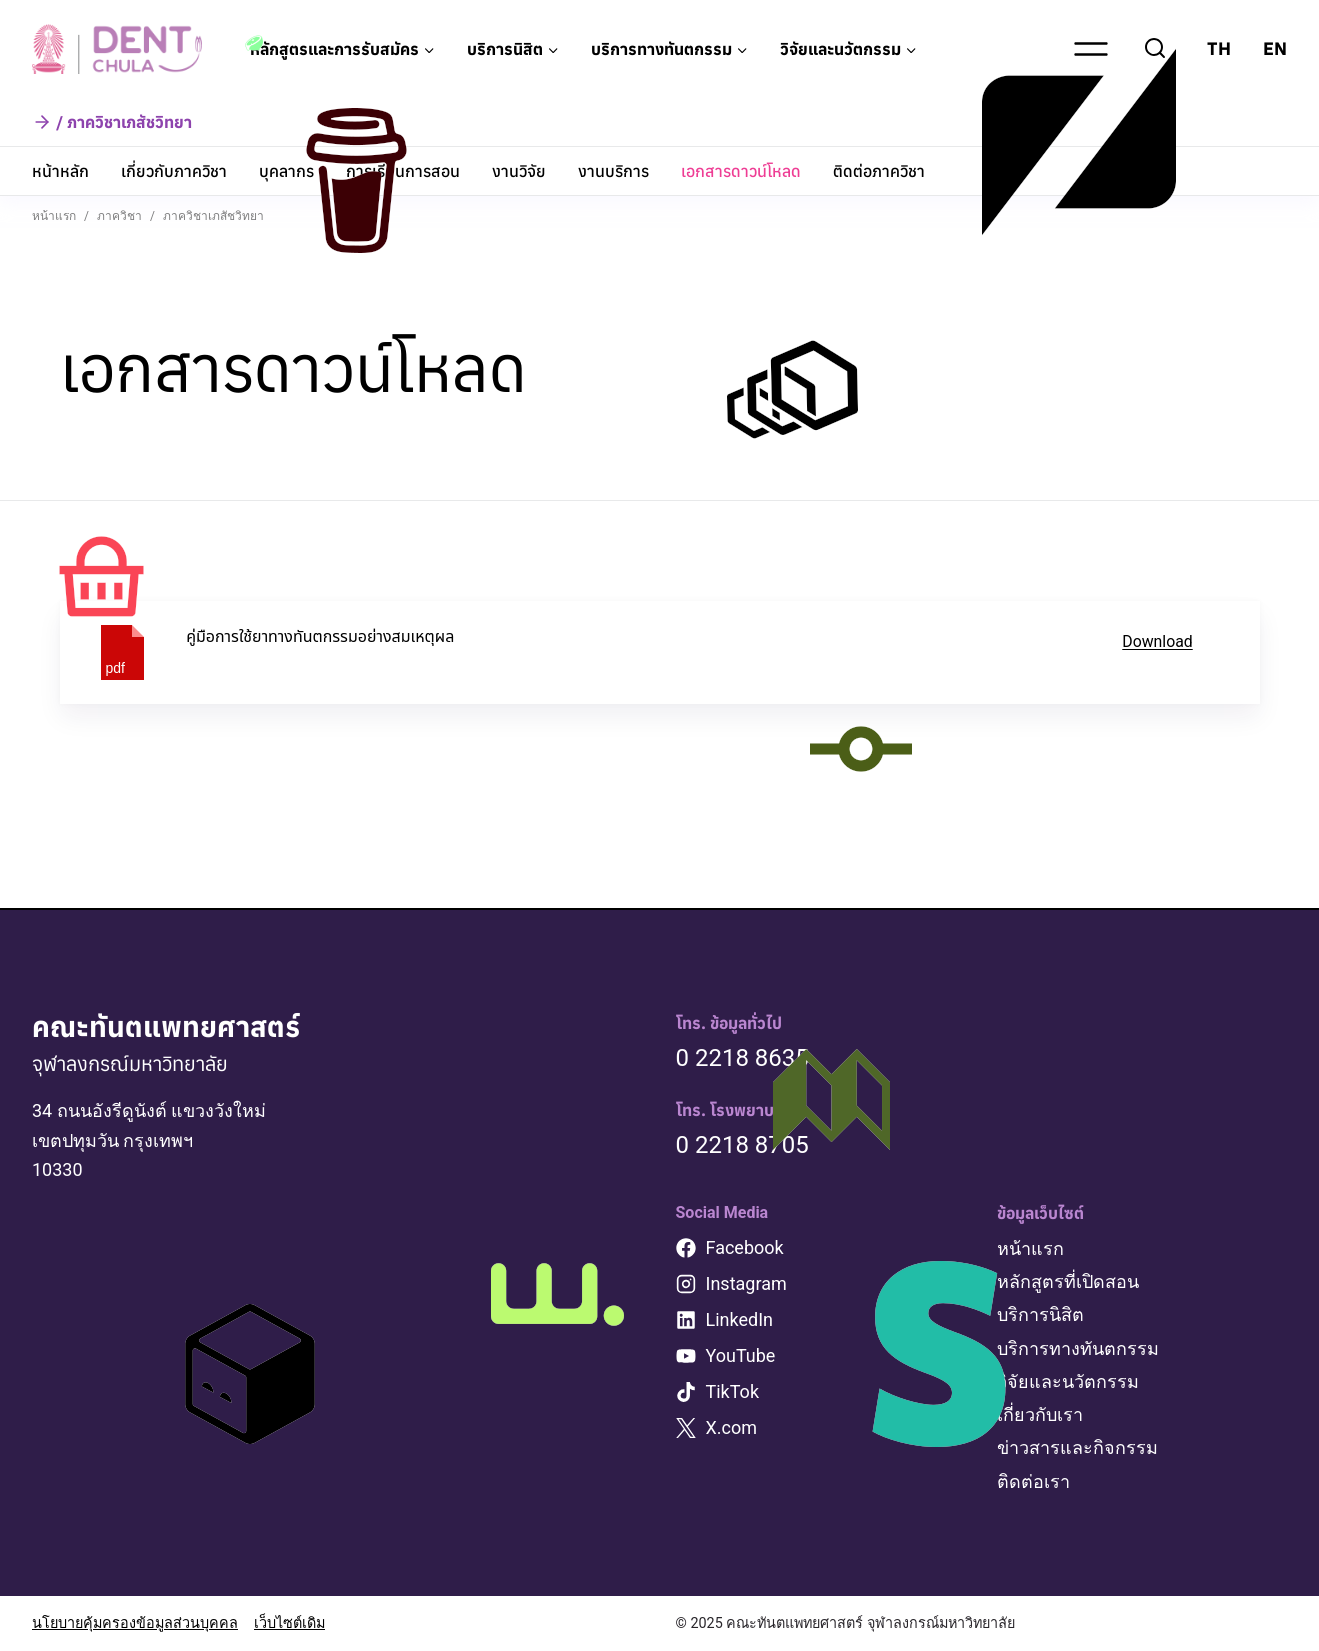  What do you see at coordinates (831, 1099) in the screenshot?
I see `open siyuan note-taking app` at bounding box center [831, 1099].